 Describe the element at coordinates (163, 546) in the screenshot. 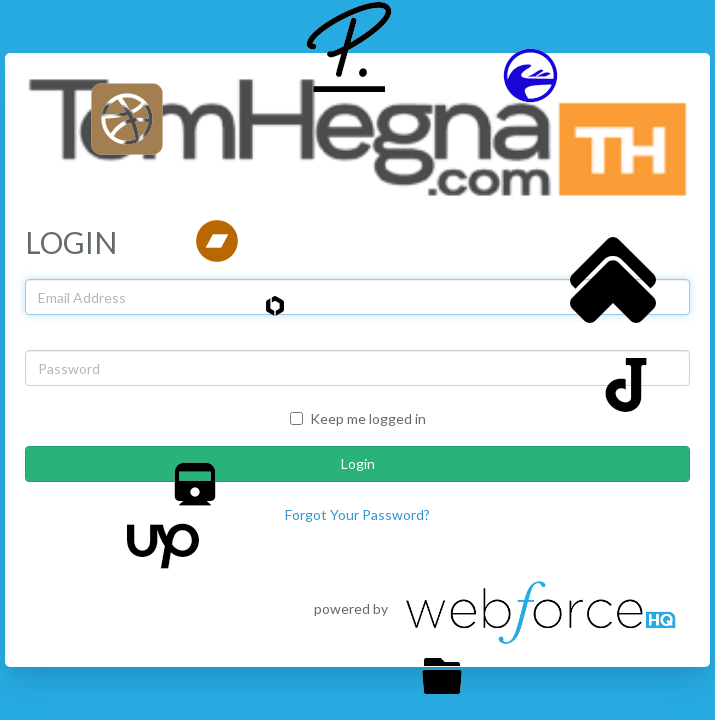

I see `upwork logo - access freelance marketplace` at that location.